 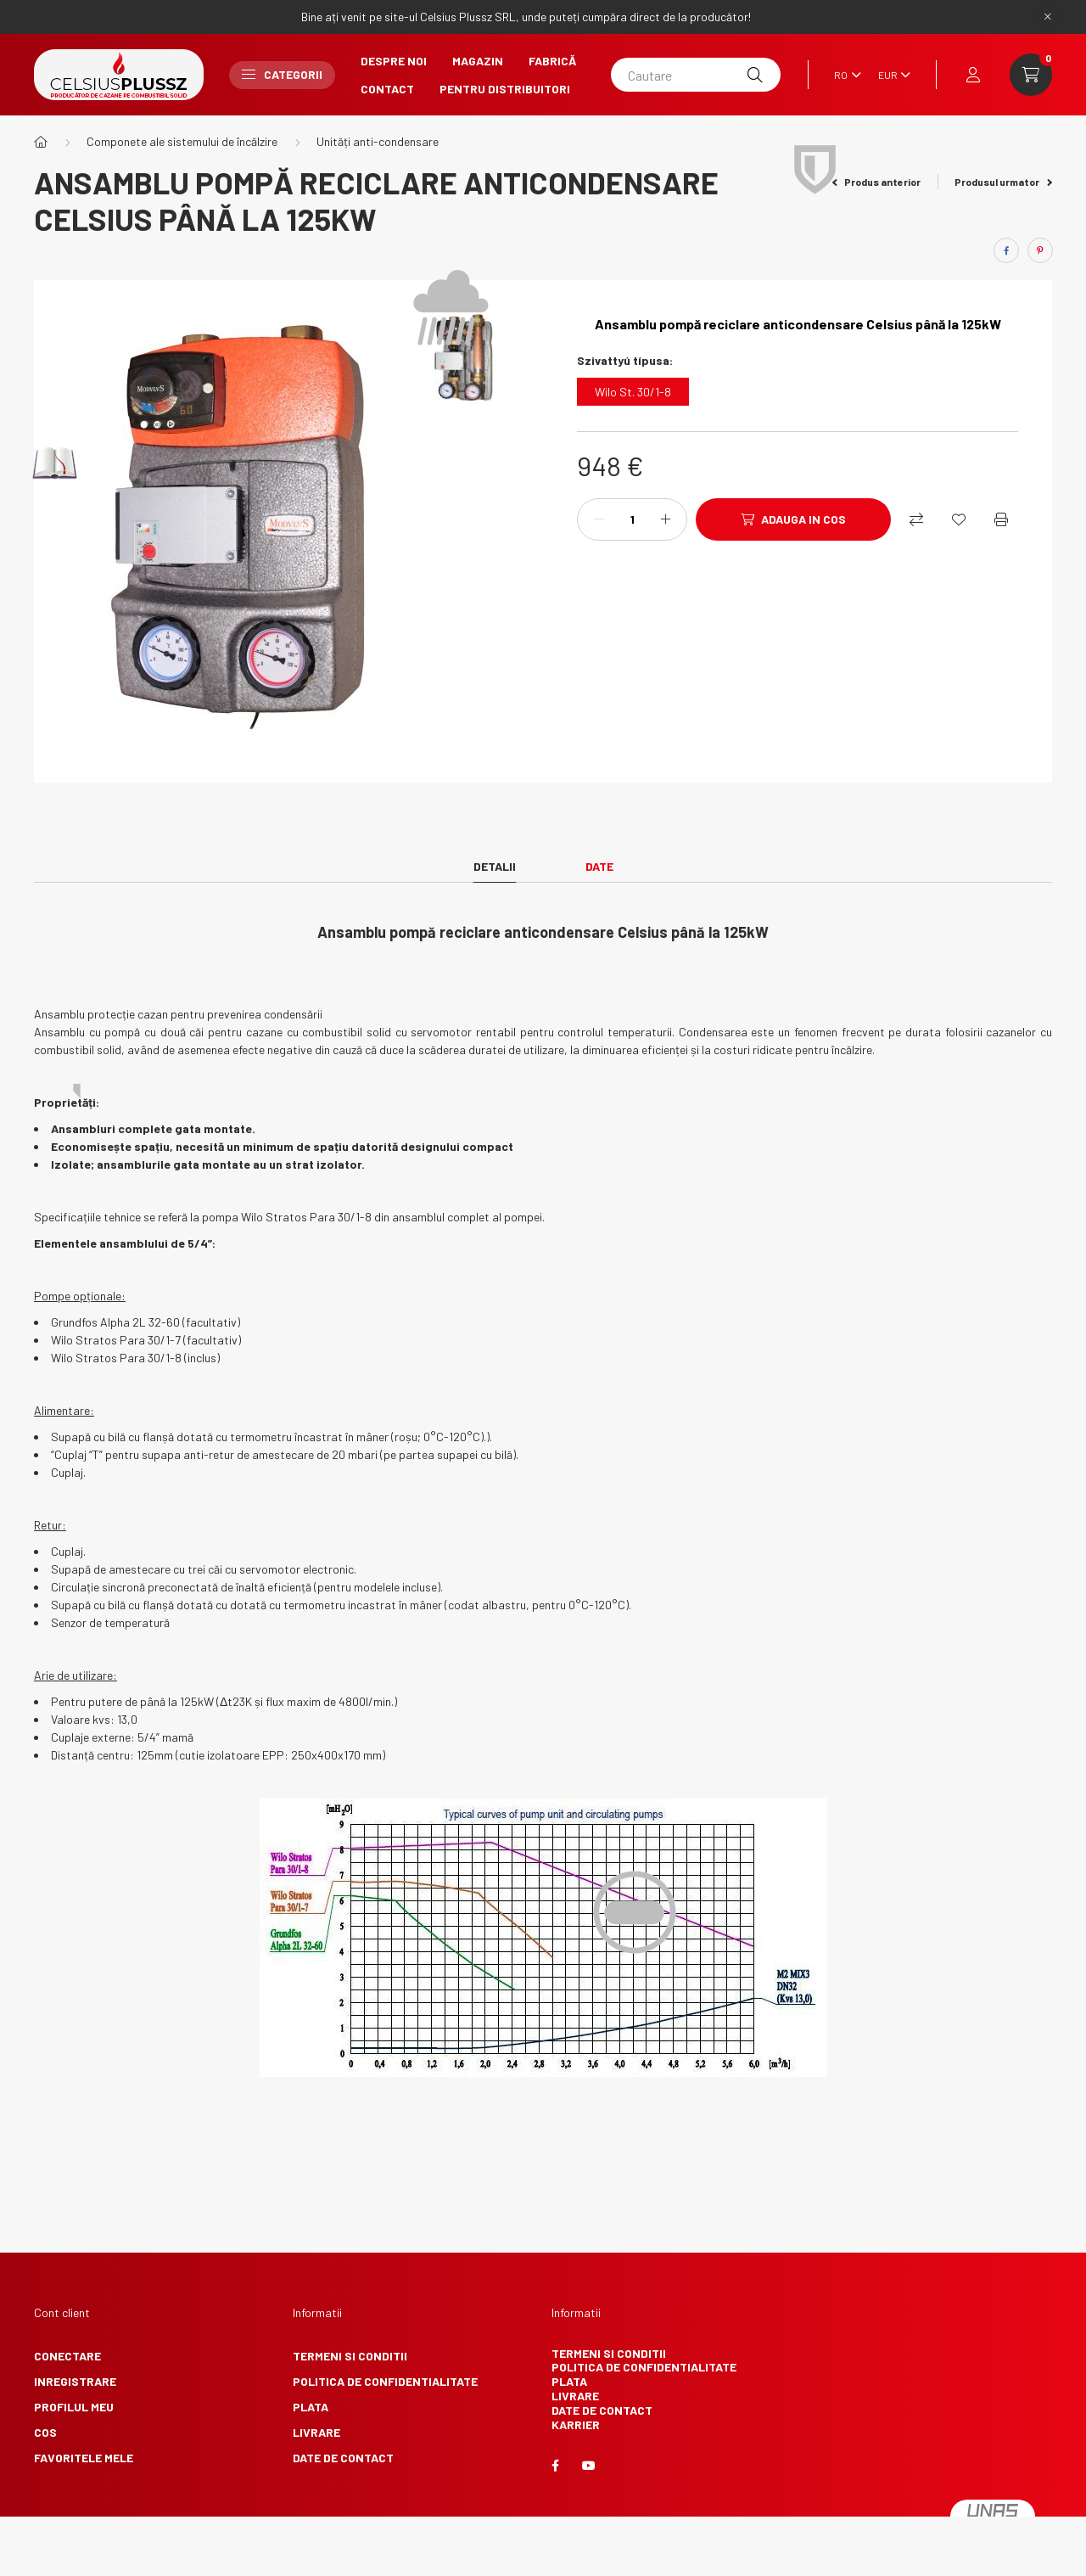 What do you see at coordinates (76, 1091) in the screenshot?
I see `move selection cursor to end of text (right-to-left mode)` at bounding box center [76, 1091].